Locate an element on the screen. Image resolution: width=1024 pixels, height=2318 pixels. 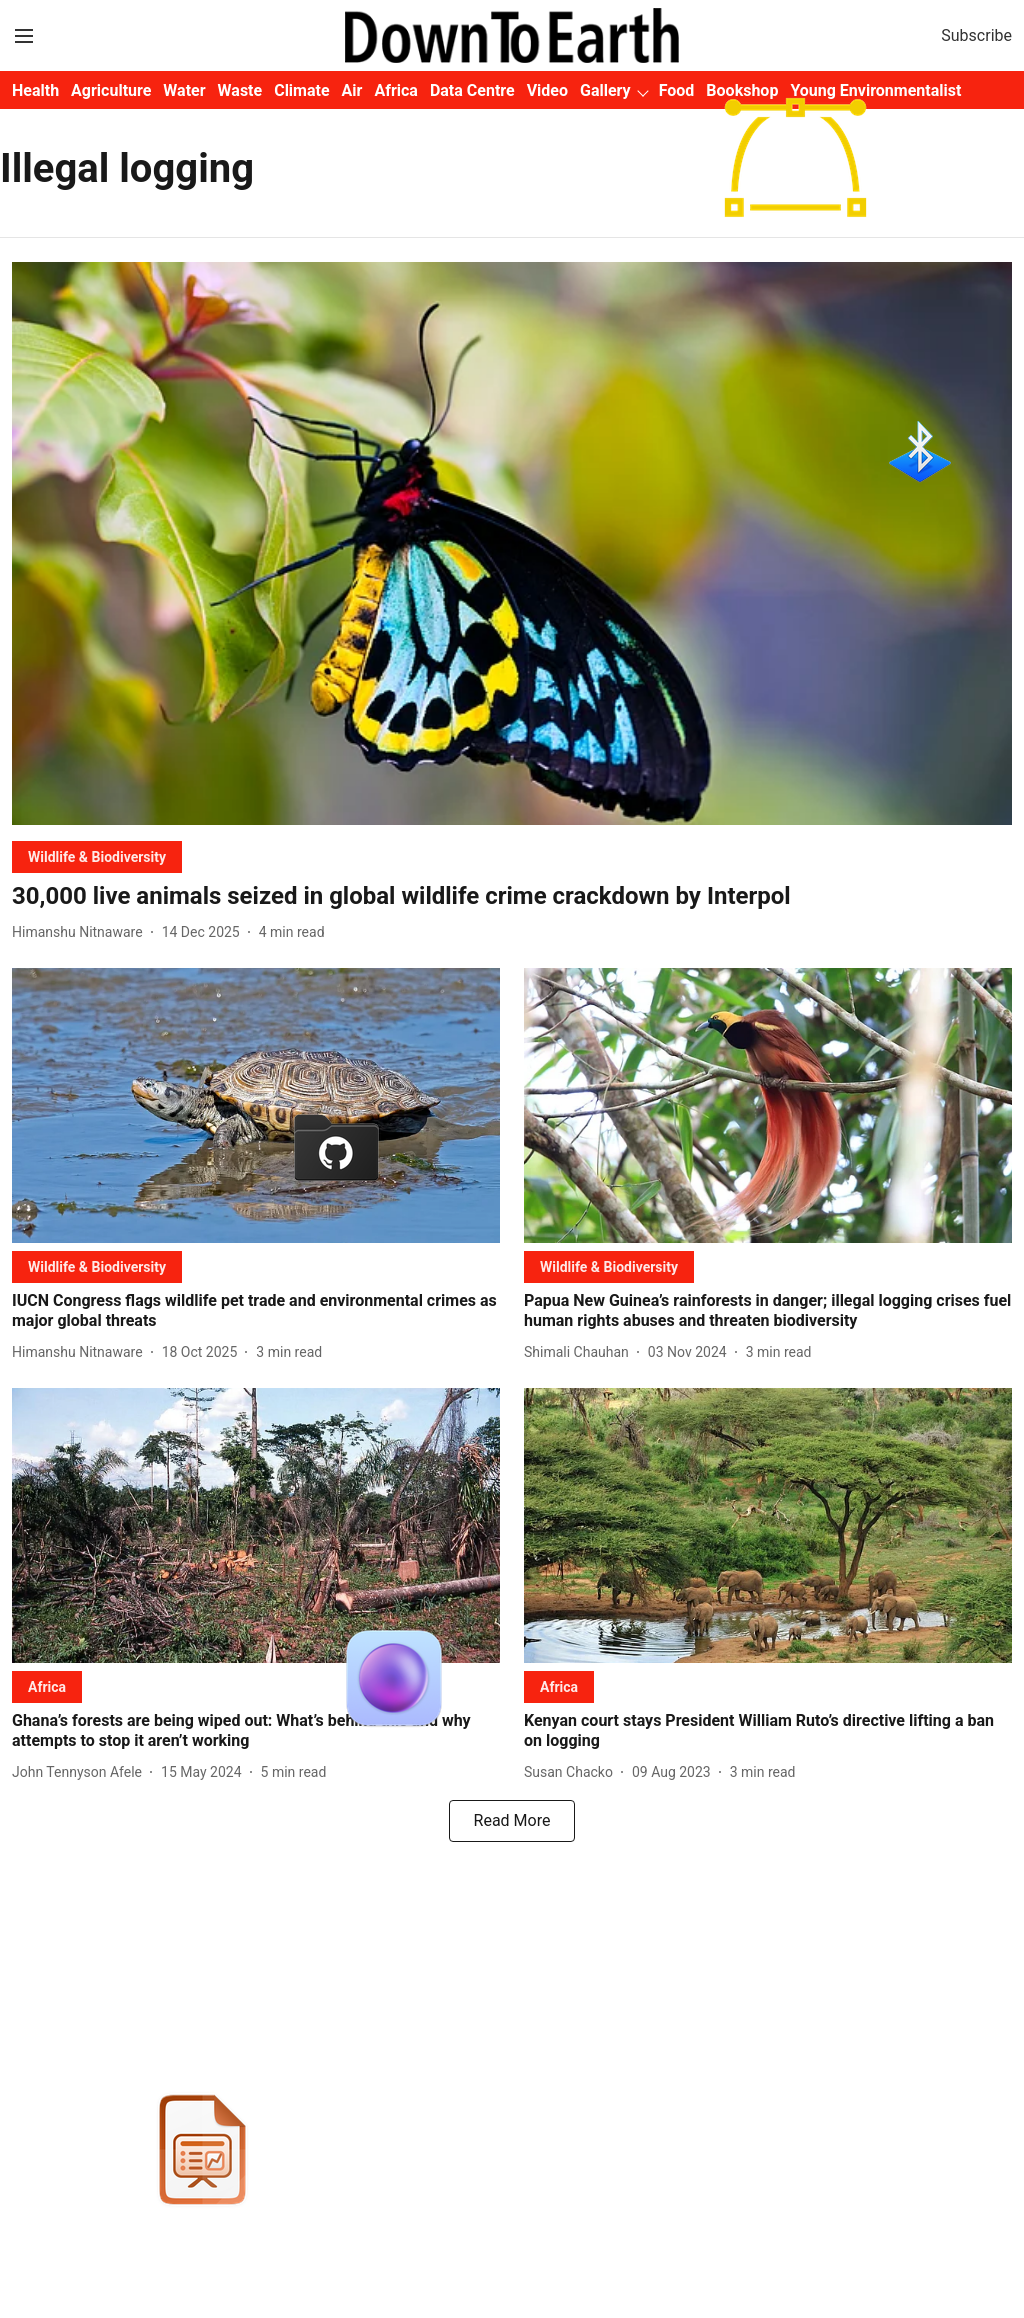
access shape library in iMovie is located at coordinates (795, 157).